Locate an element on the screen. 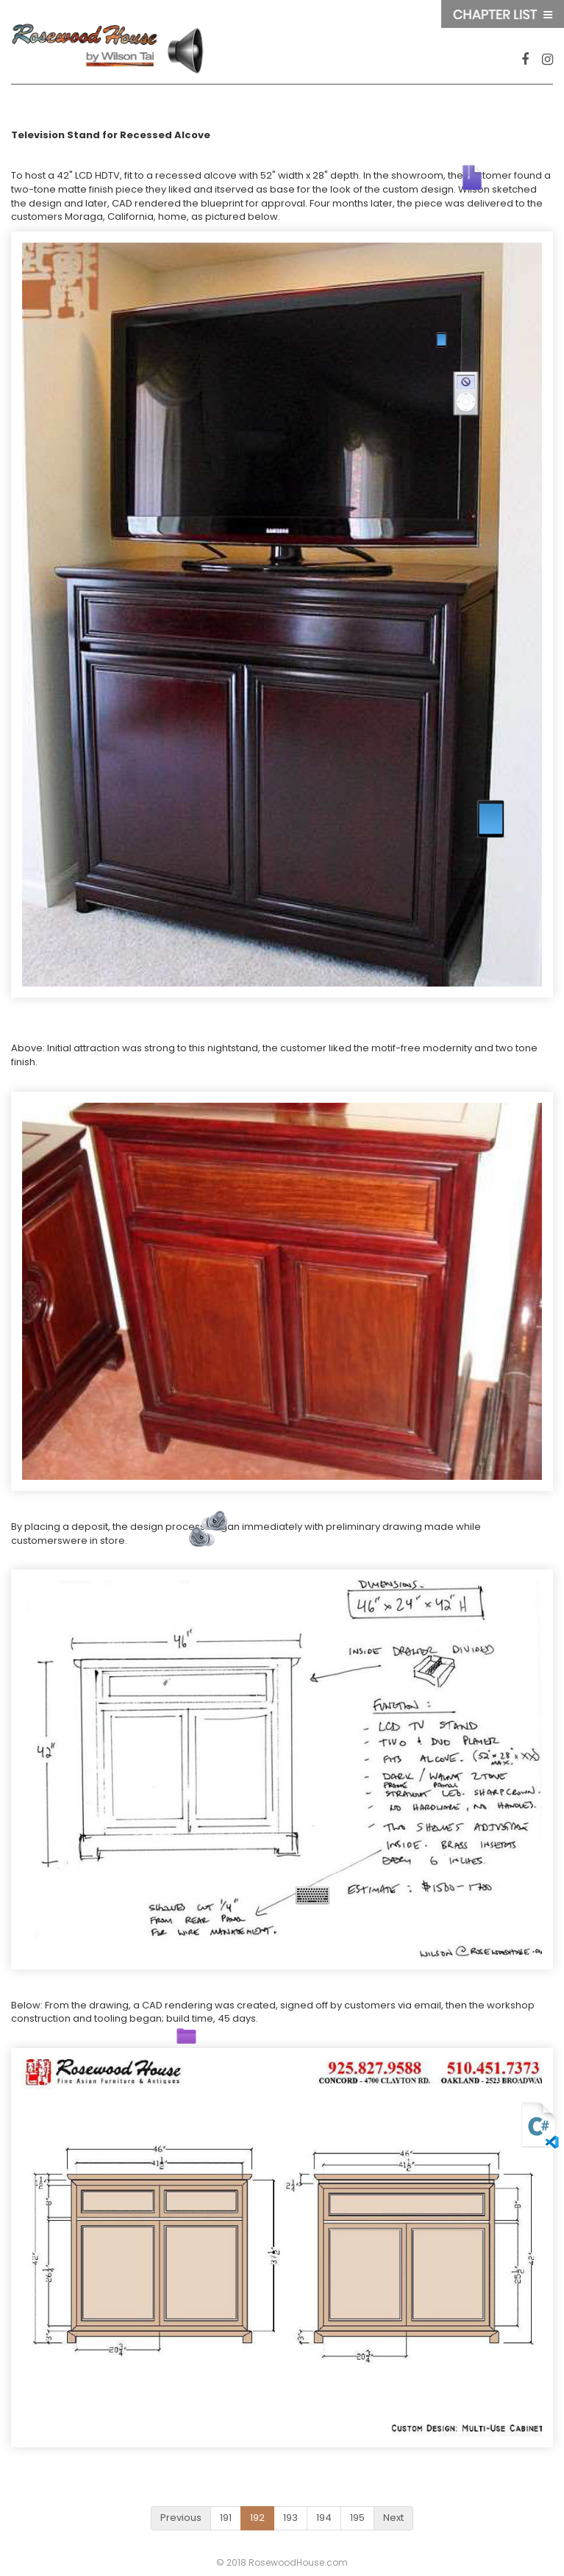 The width and height of the screenshot is (564, 2576). iPad mini device connected to your system is located at coordinates (441, 338).